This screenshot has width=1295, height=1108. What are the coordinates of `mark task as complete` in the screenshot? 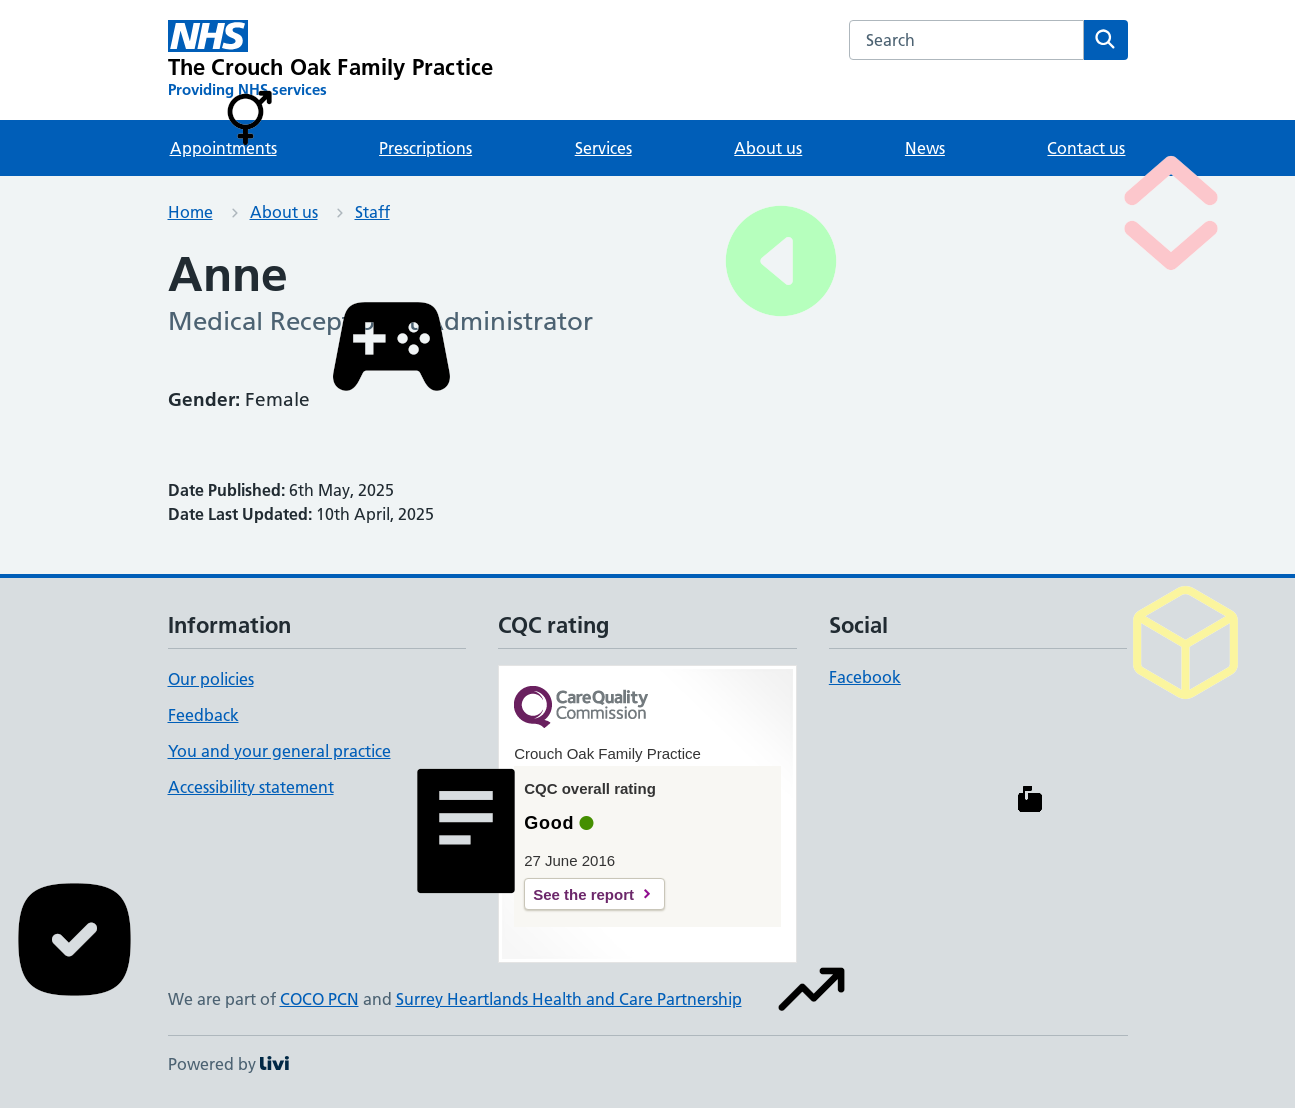 It's located at (74, 939).